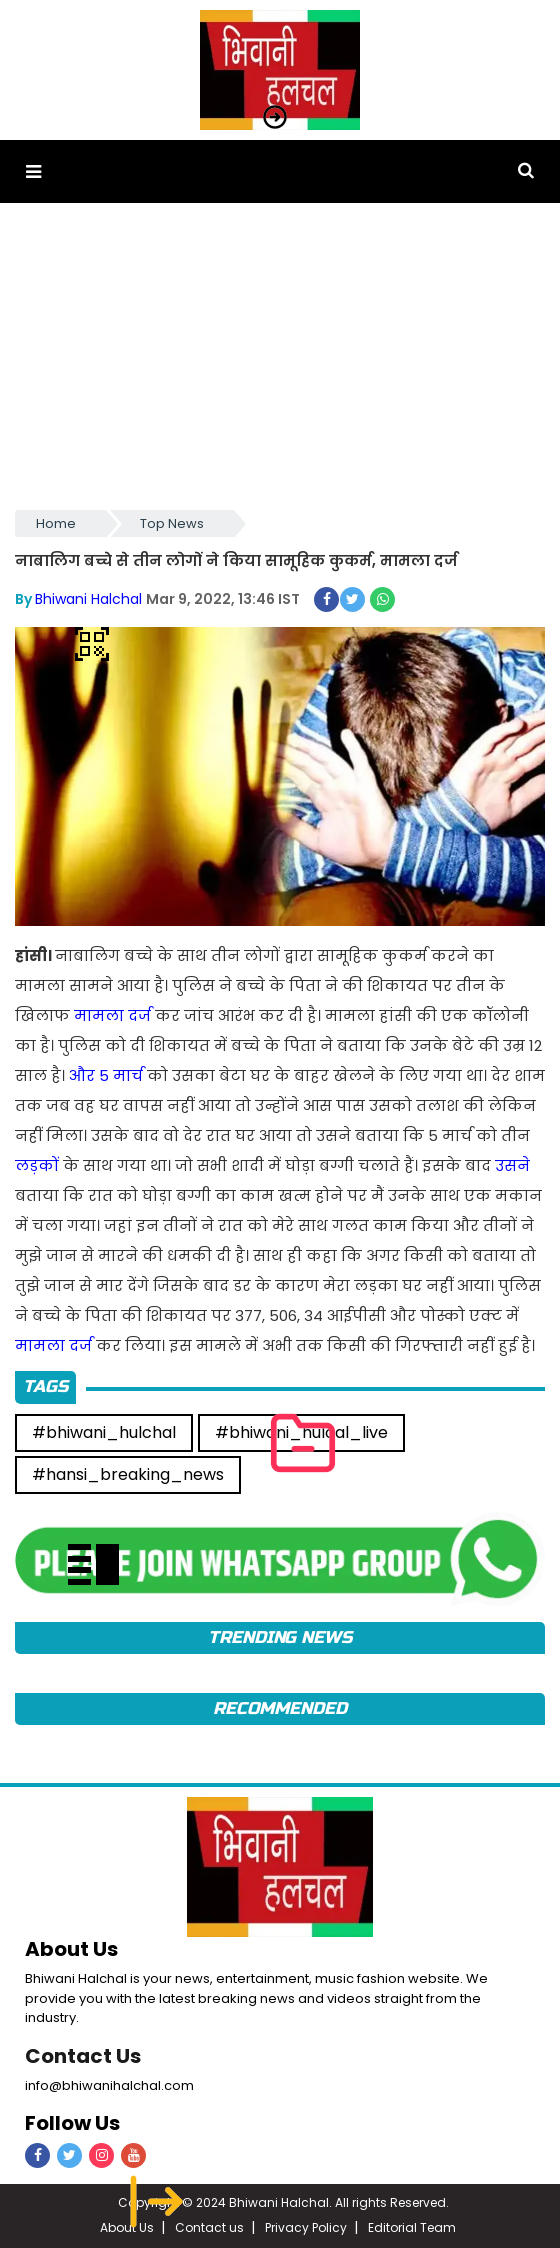 This screenshot has height=2248, width=560. I want to click on remove a folder, so click(303, 1443).